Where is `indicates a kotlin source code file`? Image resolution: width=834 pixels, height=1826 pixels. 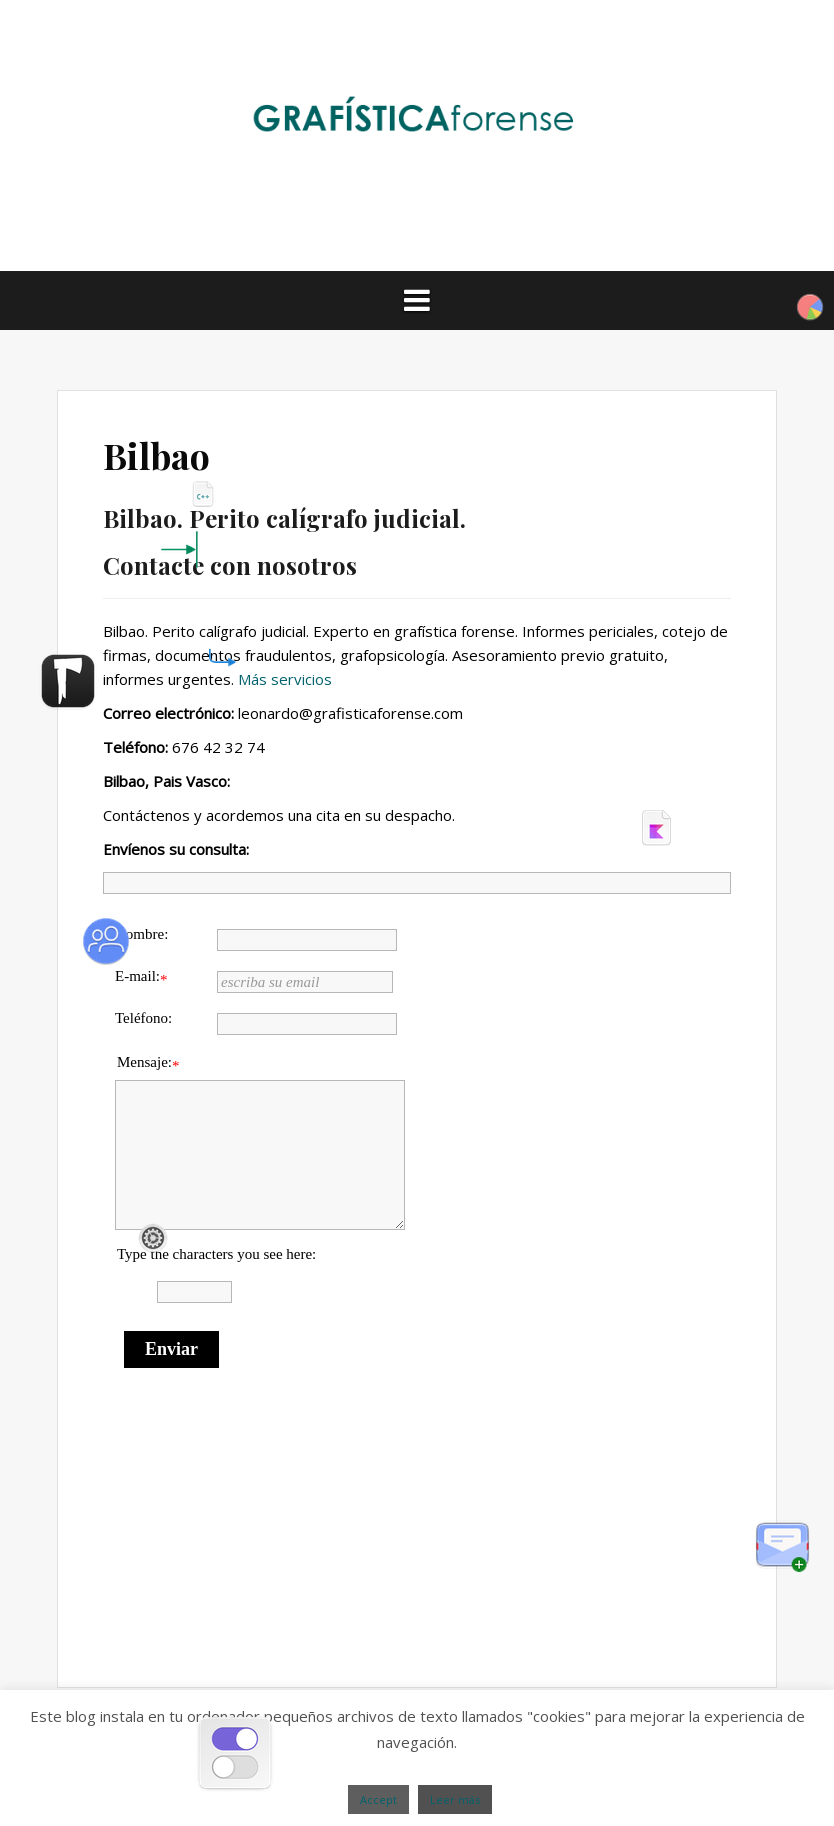 indicates a kotlin source code file is located at coordinates (656, 827).